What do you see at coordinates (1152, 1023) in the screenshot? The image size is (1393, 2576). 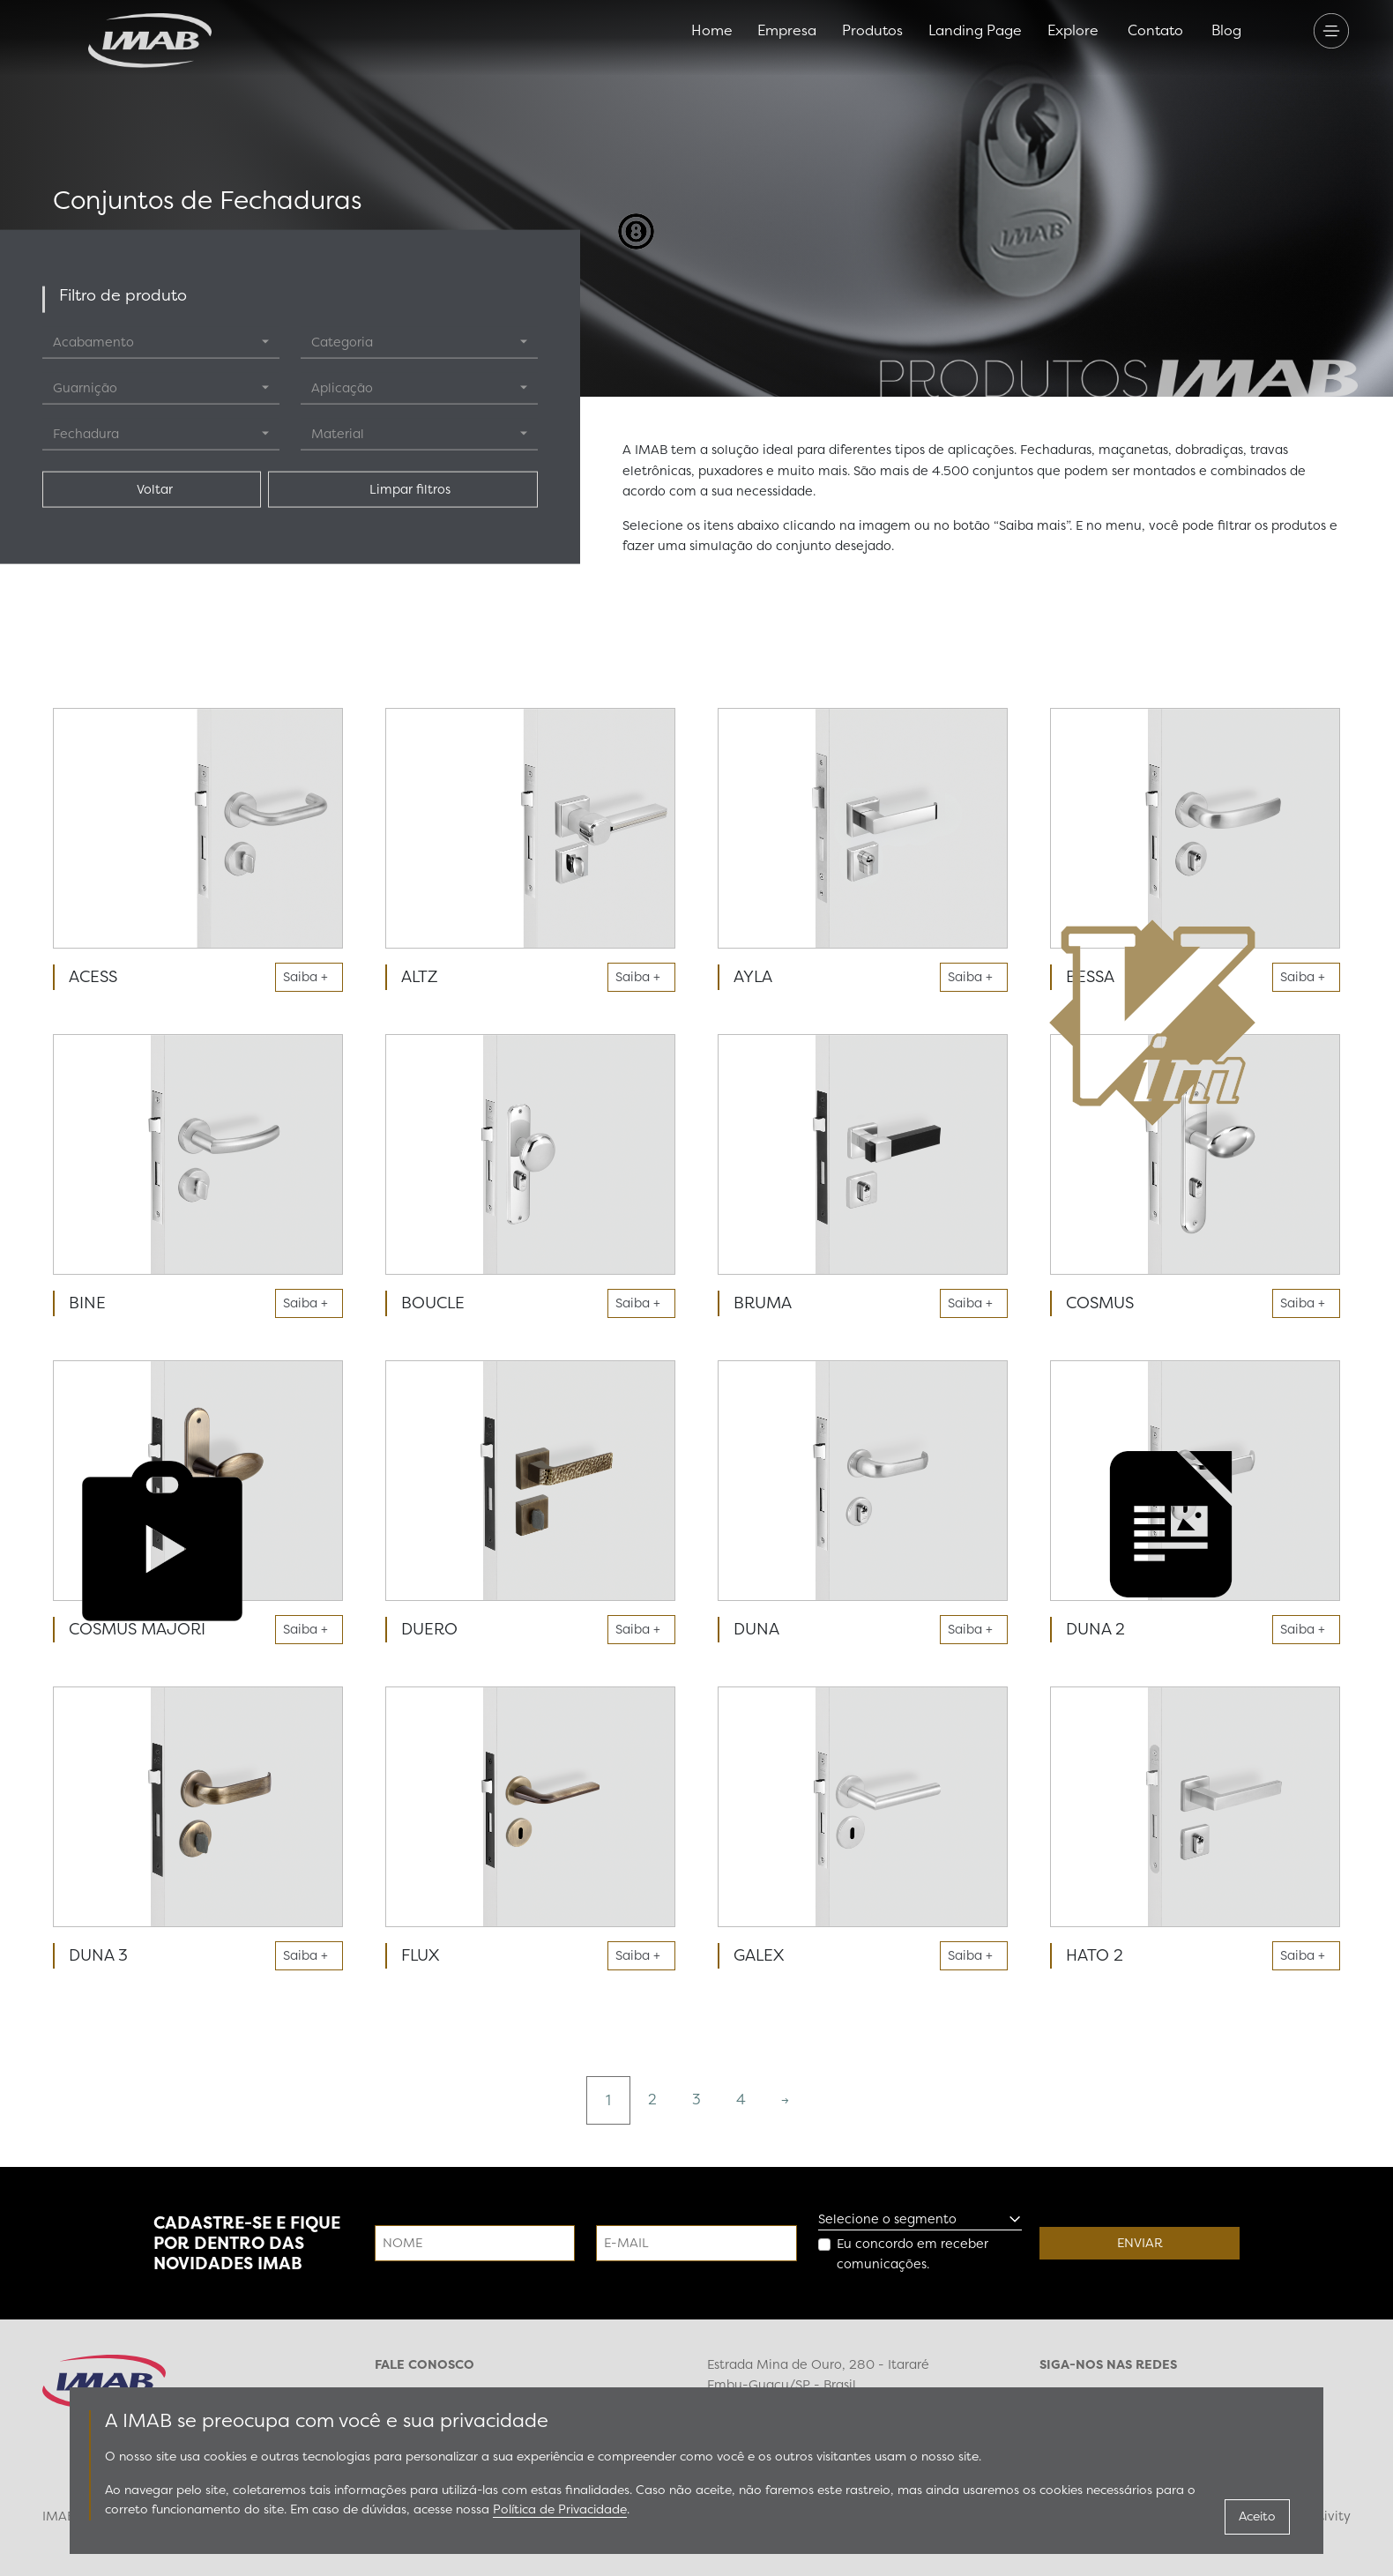 I see `open vim text editor` at bounding box center [1152, 1023].